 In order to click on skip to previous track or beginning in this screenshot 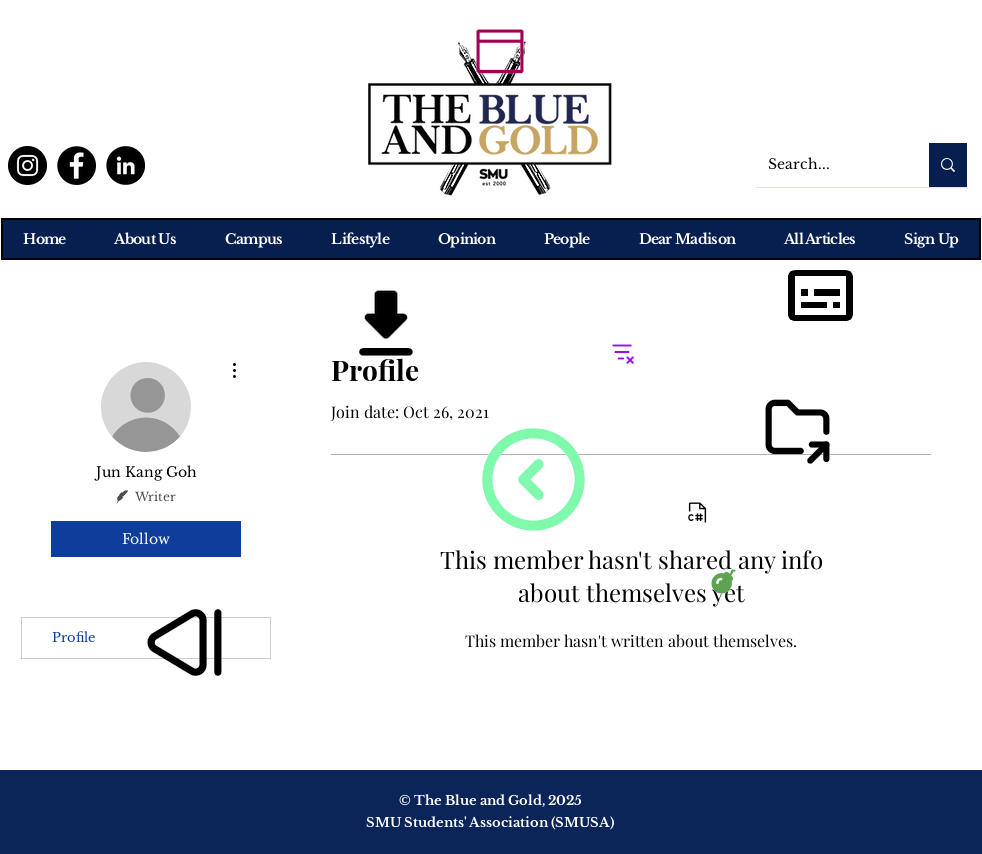, I will do `click(184, 642)`.